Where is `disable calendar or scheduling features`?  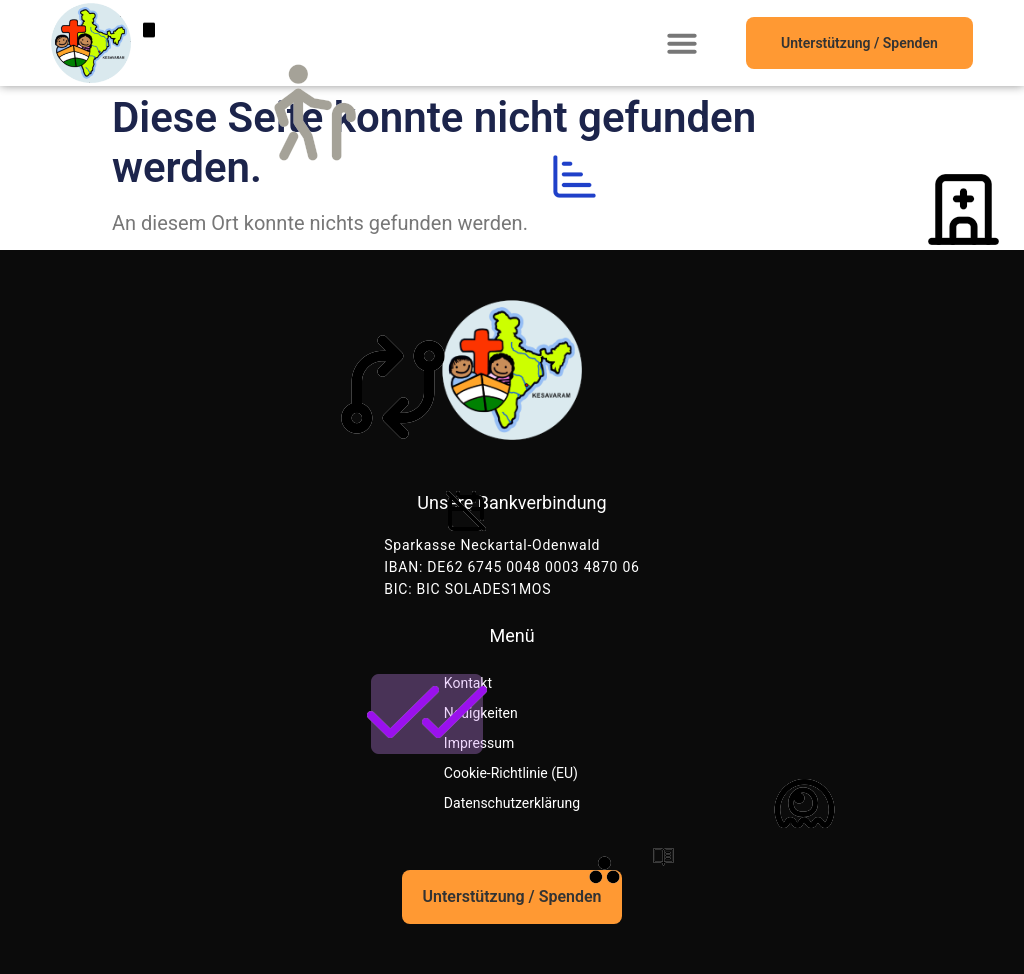
disable calendar or scheduling features is located at coordinates (466, 511).